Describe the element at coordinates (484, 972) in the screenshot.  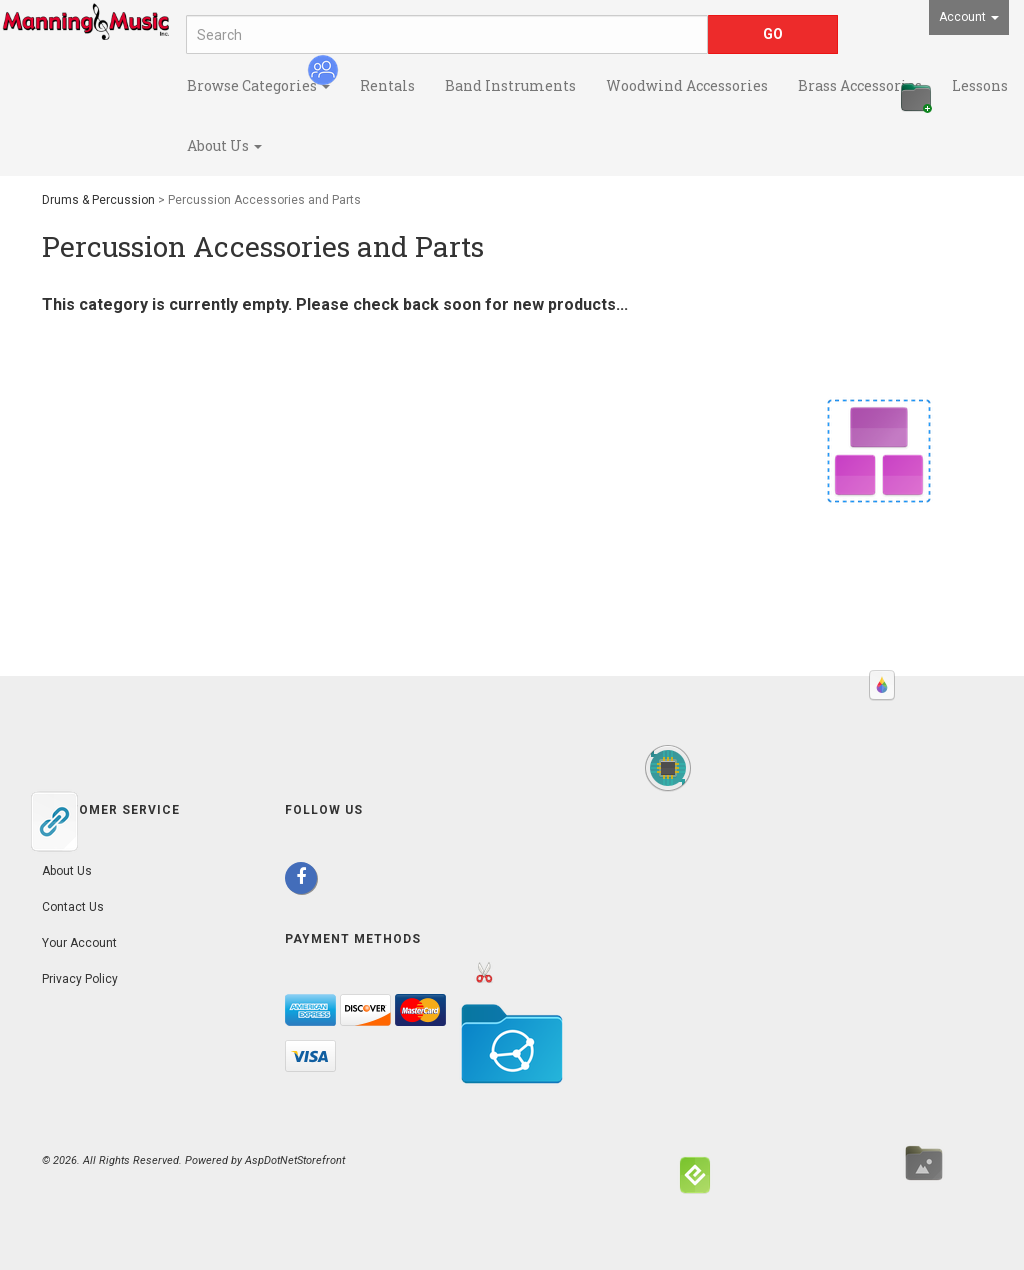
I see `cut selected content to clipboard` at that location.